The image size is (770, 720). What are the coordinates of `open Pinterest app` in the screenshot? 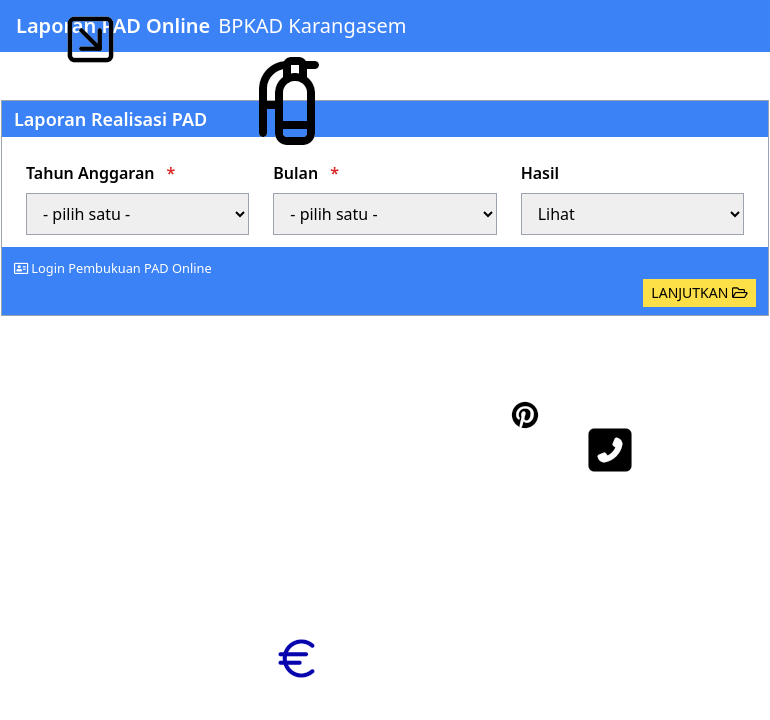 It's located at (525, 415).